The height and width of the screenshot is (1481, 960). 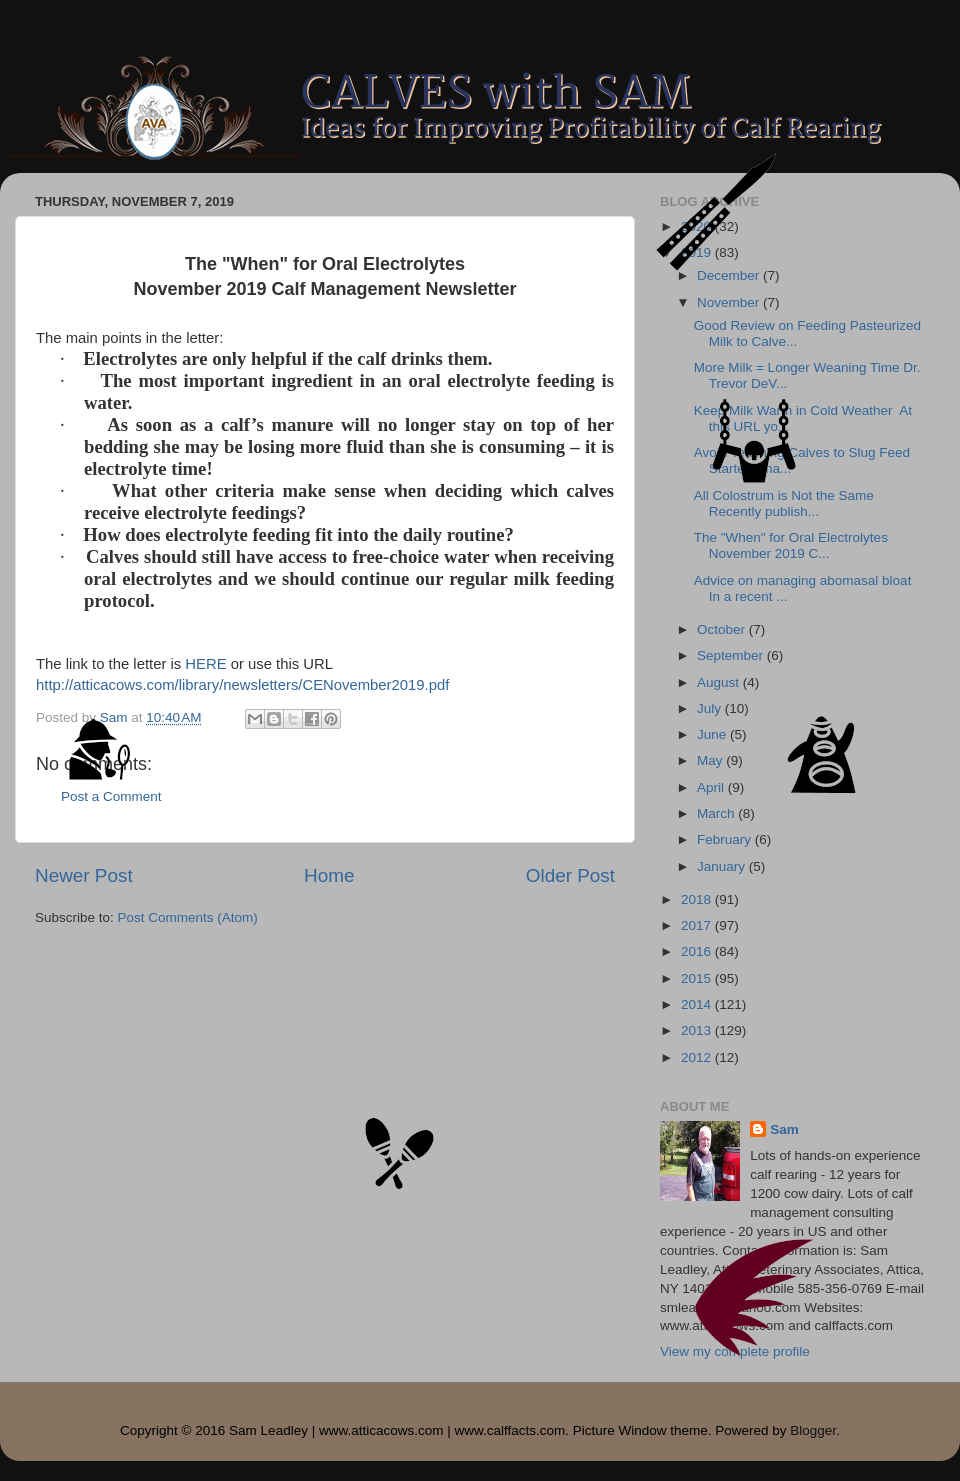 What do you see at coordinates (822, 753) in the screenshot?
I see `icon representing a tentacle creature or monster in a game` at bounding box center [822, 753].